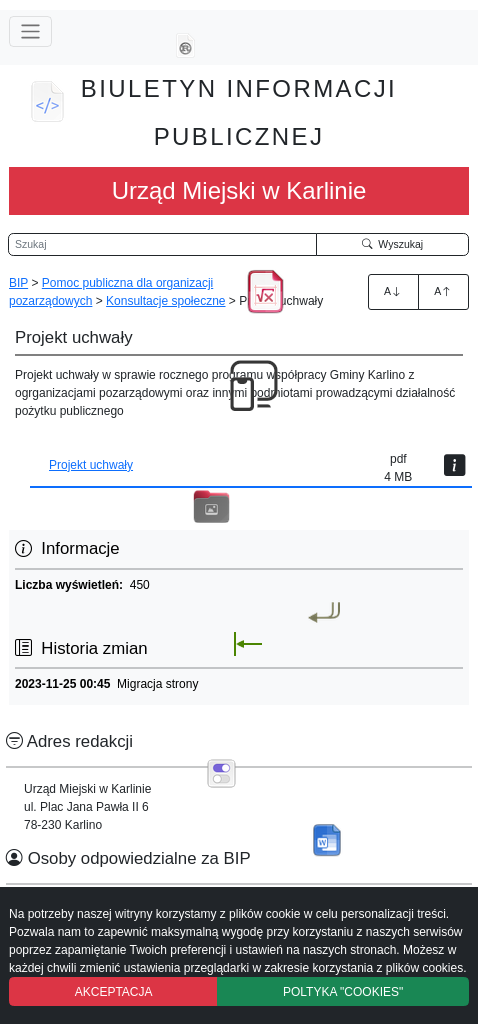  Describe the element at coordinates (254, 384) in the screenshot. I see `link or sync devices together` at that location.